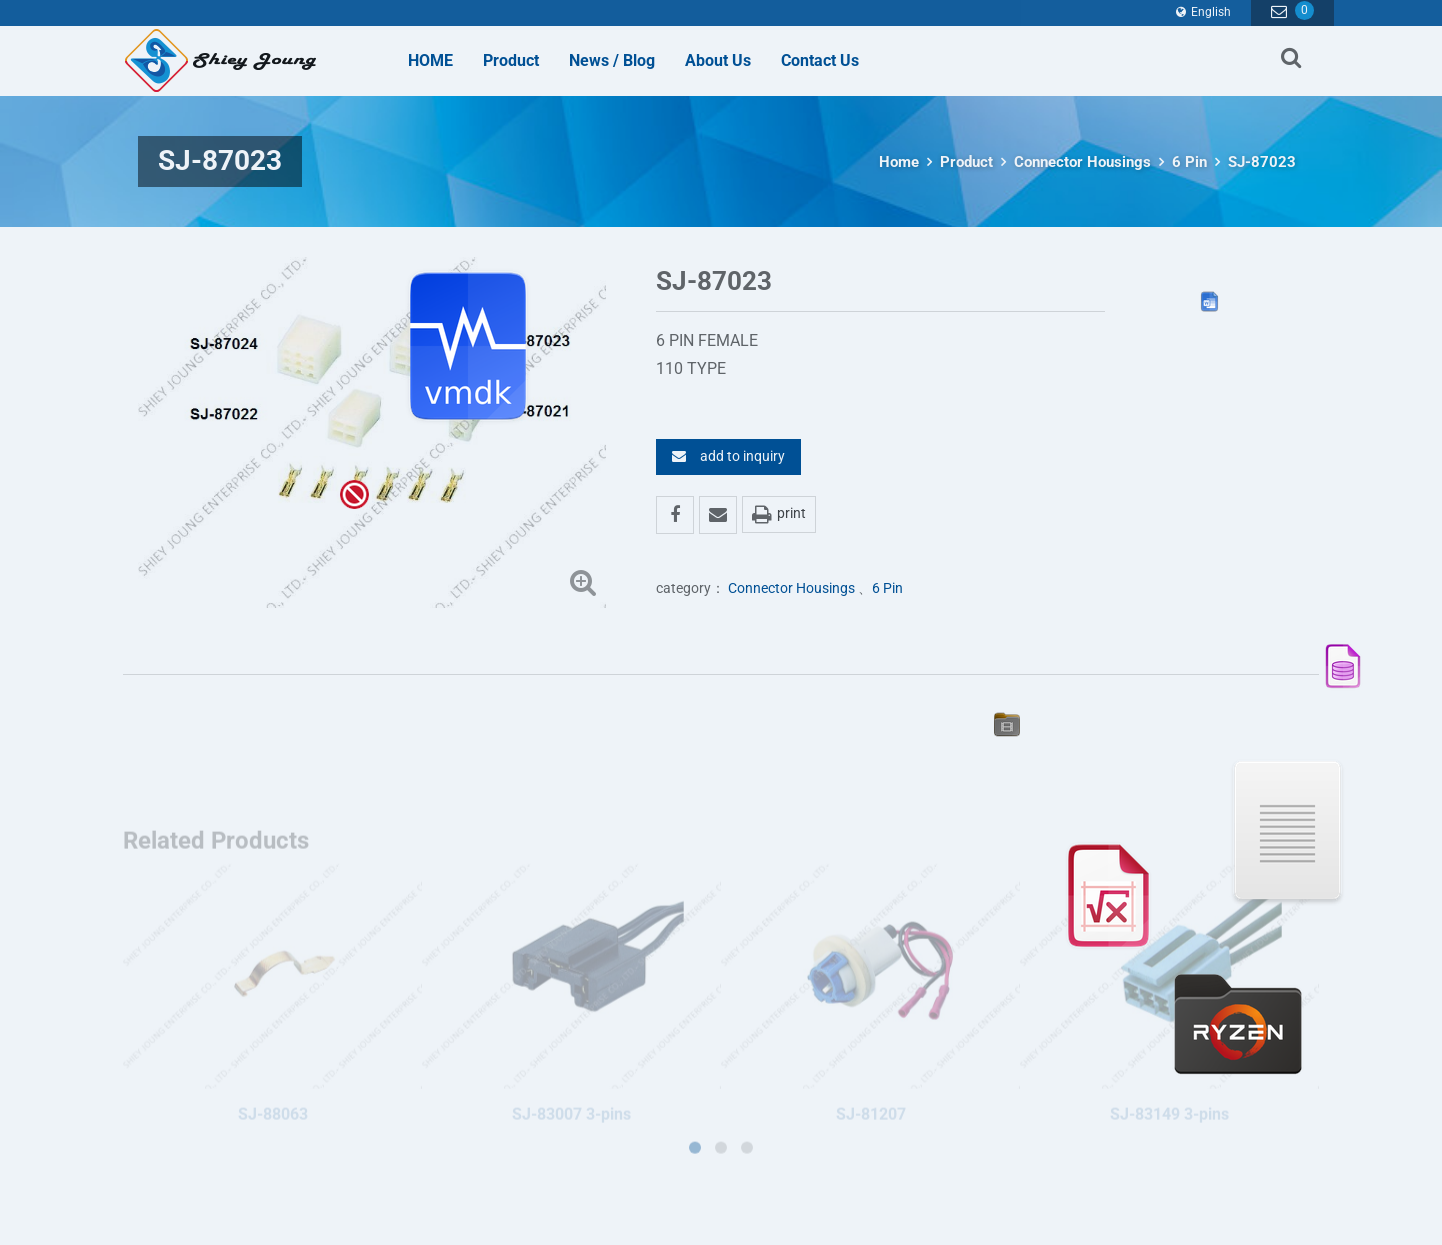 The width and height of the screenshot is (1442, 1245). What do you see at coordinates (468, 346) in the screenshot?
I see `virtualbox virtual disk image file` at bounding box center [468, 346].